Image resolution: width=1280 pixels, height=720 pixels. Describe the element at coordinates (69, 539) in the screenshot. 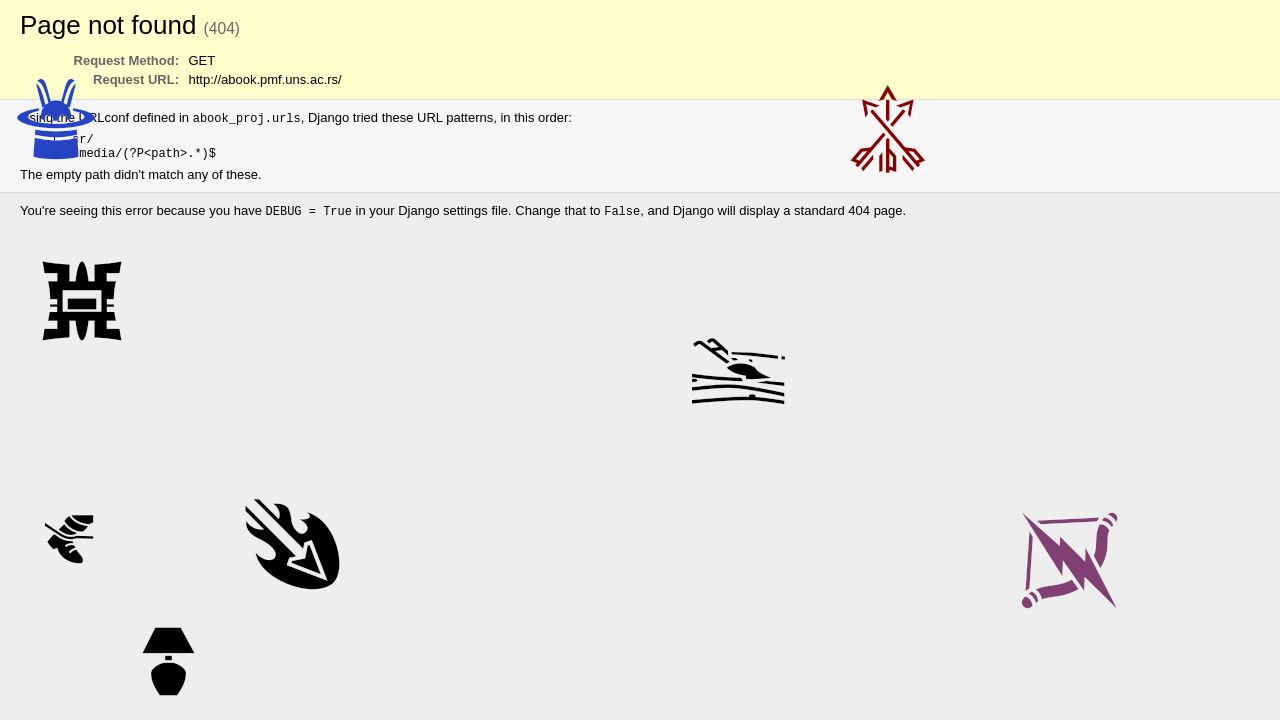

I see `indicates a trap or hazard in gameplay` at that location.